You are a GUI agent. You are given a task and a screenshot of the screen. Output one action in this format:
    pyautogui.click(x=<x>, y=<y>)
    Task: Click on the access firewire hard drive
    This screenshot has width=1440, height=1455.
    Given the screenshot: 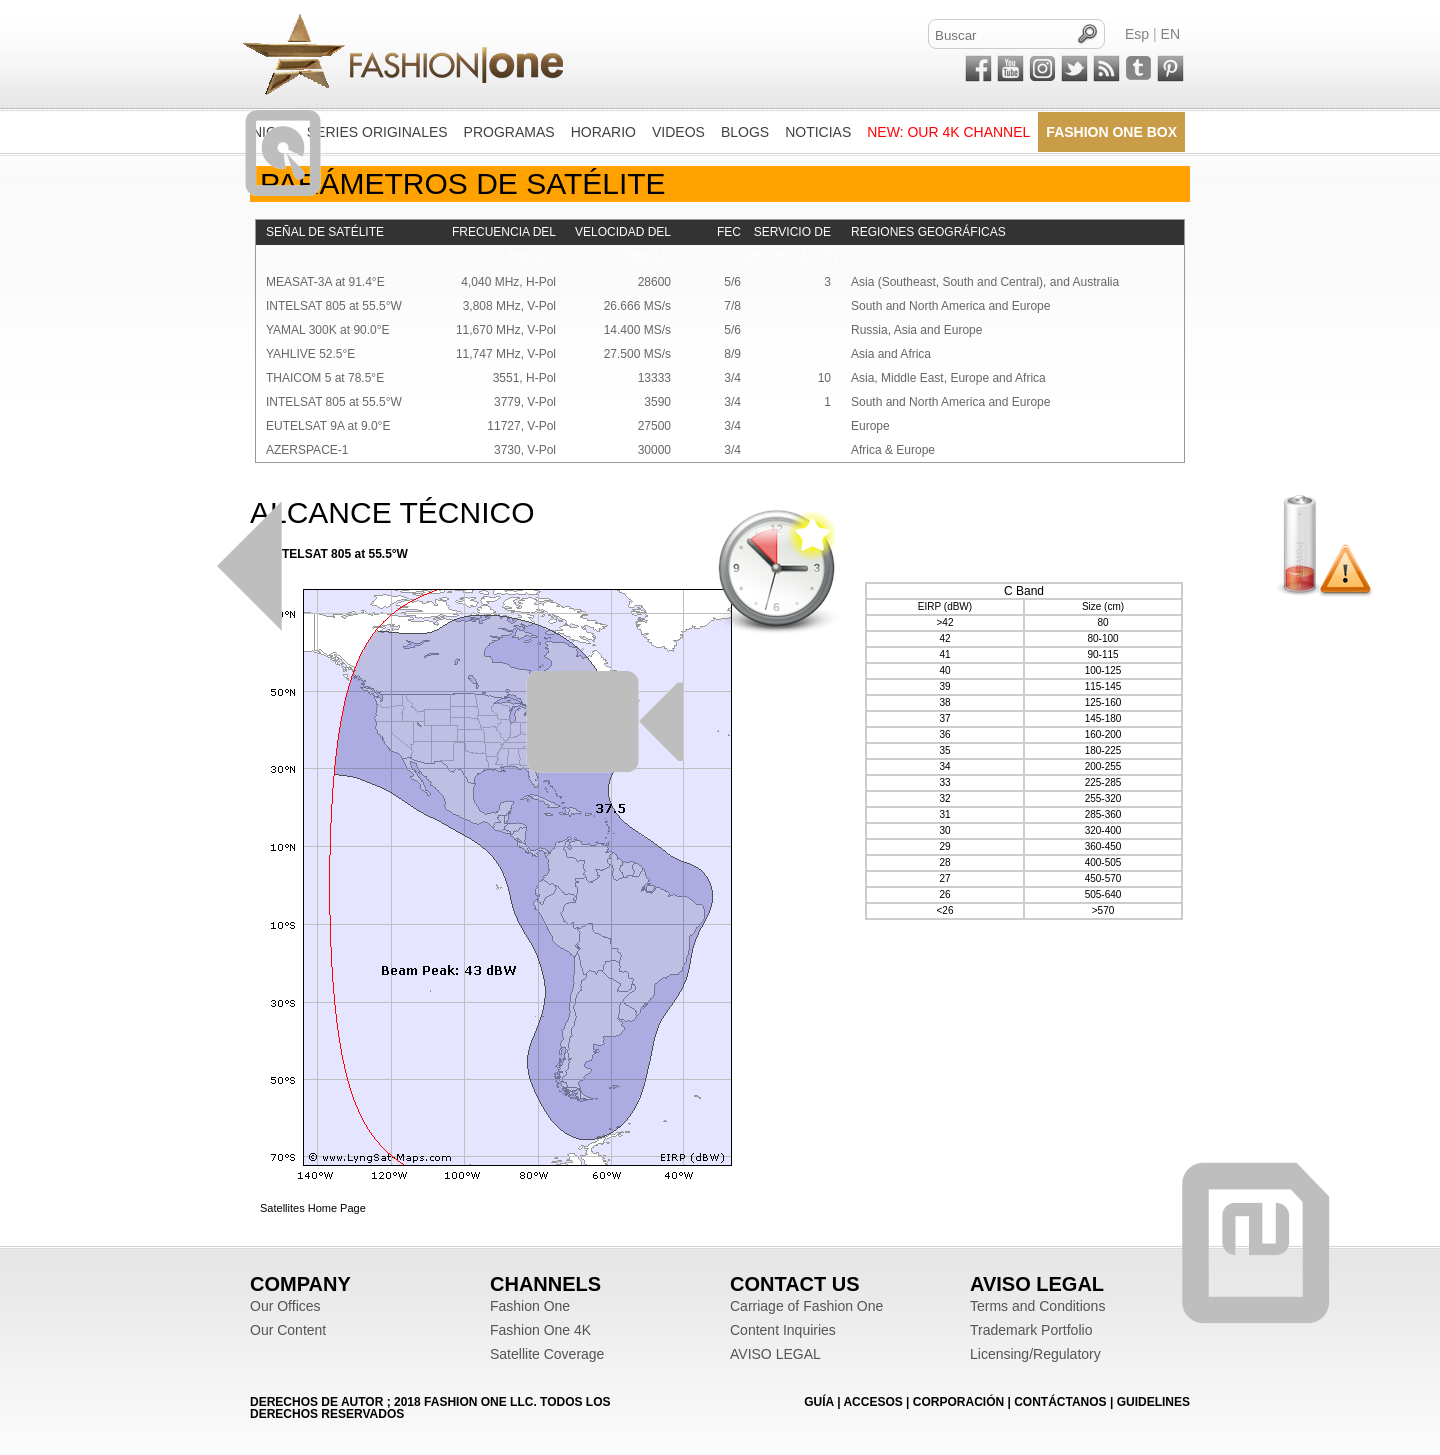 What is the action you would take?
    pyautogui.click(x=283, y=153)
    